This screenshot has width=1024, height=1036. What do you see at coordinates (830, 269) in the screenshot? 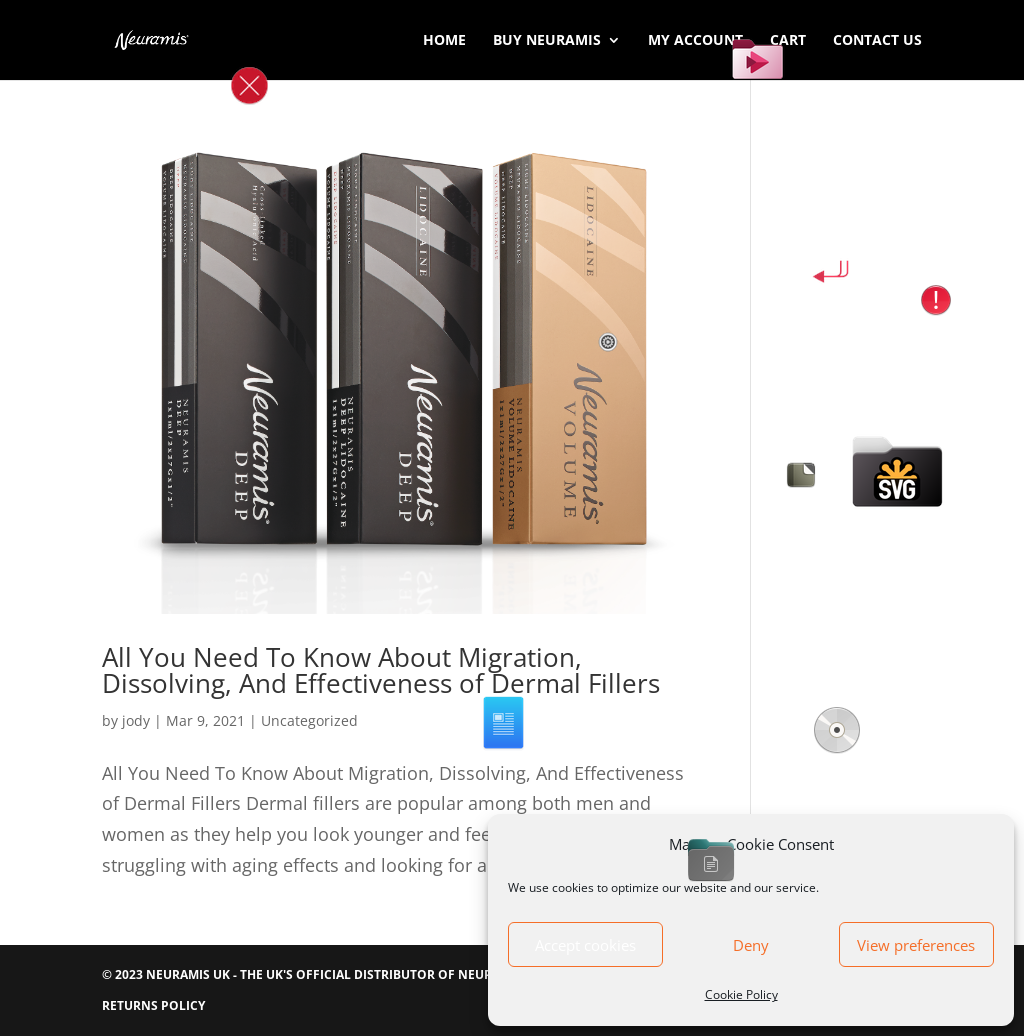
I see `reply to all recipients of an email` at bounding box center [830, 269].